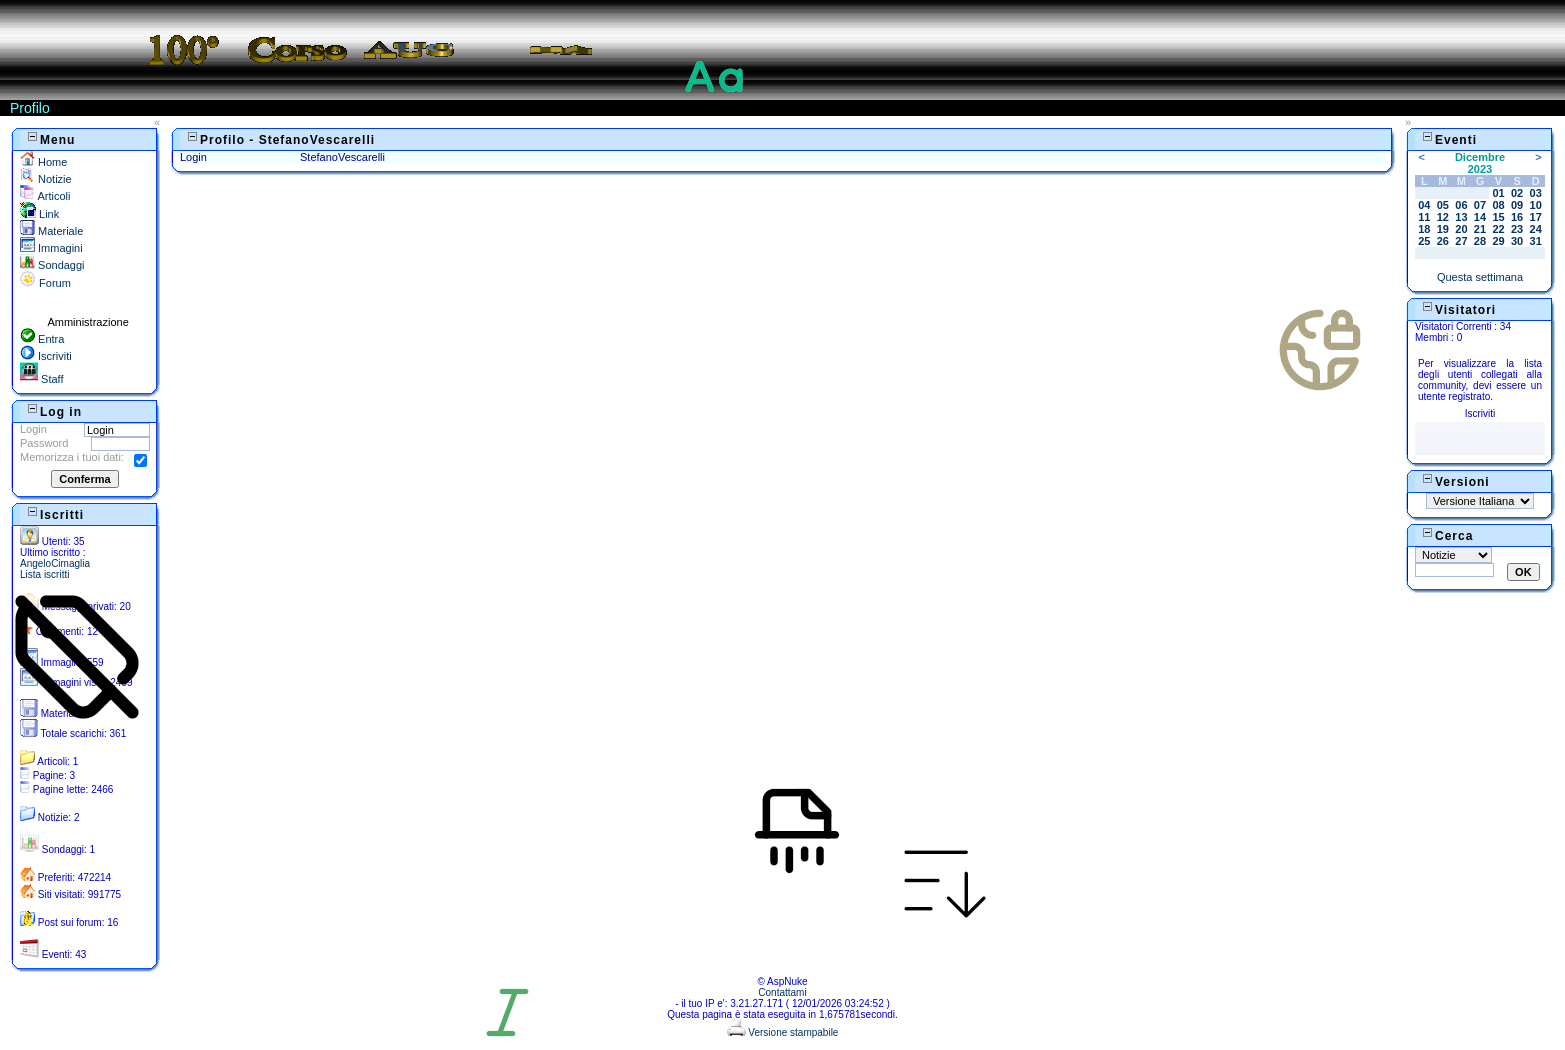 The image size is (1565, 1050). I want to click on sort items in ascending order, so click(941, 880).